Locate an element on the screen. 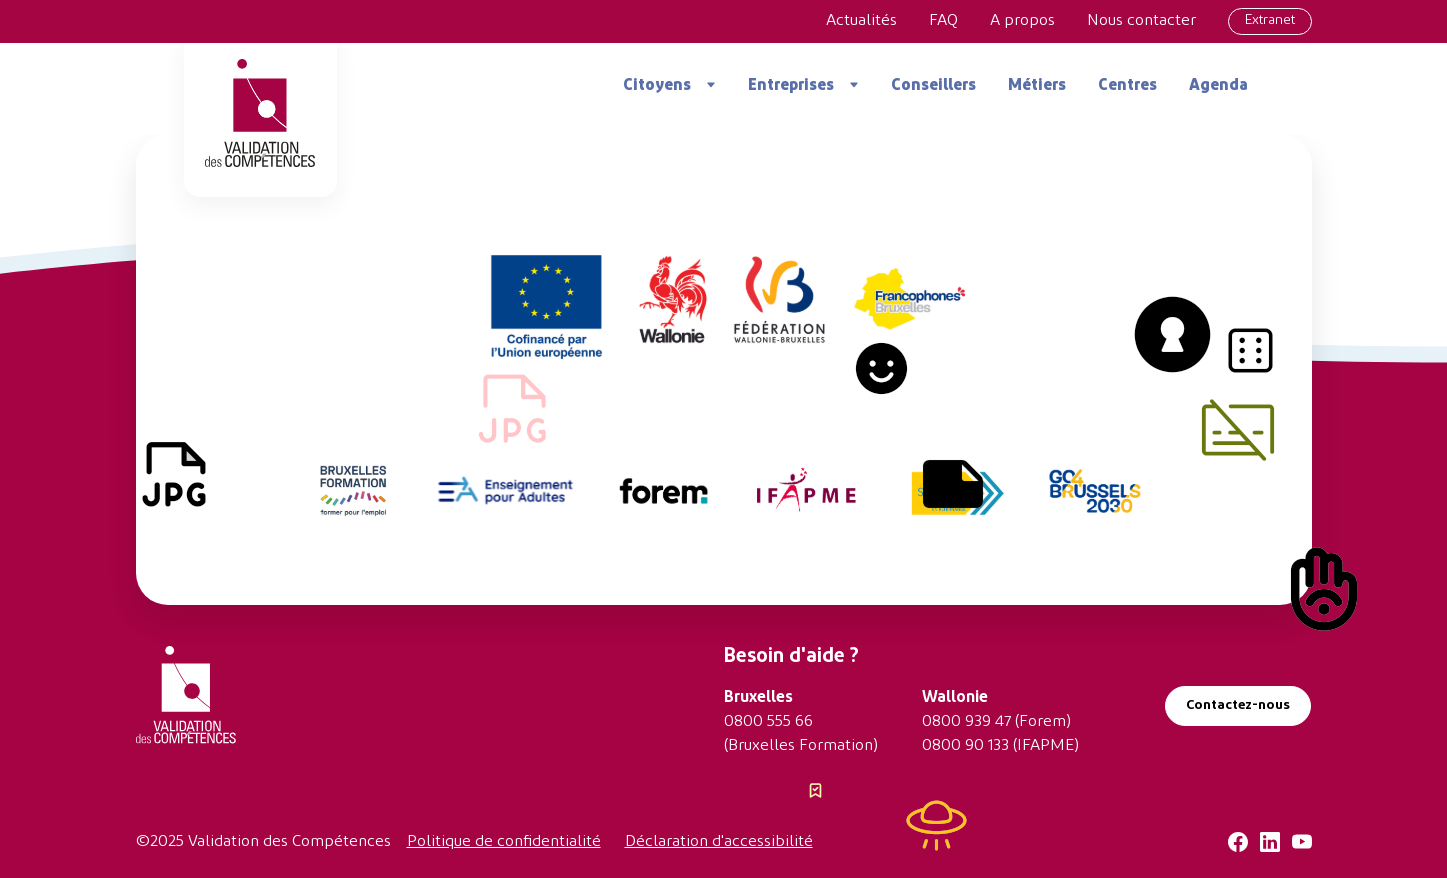  disable subtitles or closed captions is located at coordinates (1238, 430).